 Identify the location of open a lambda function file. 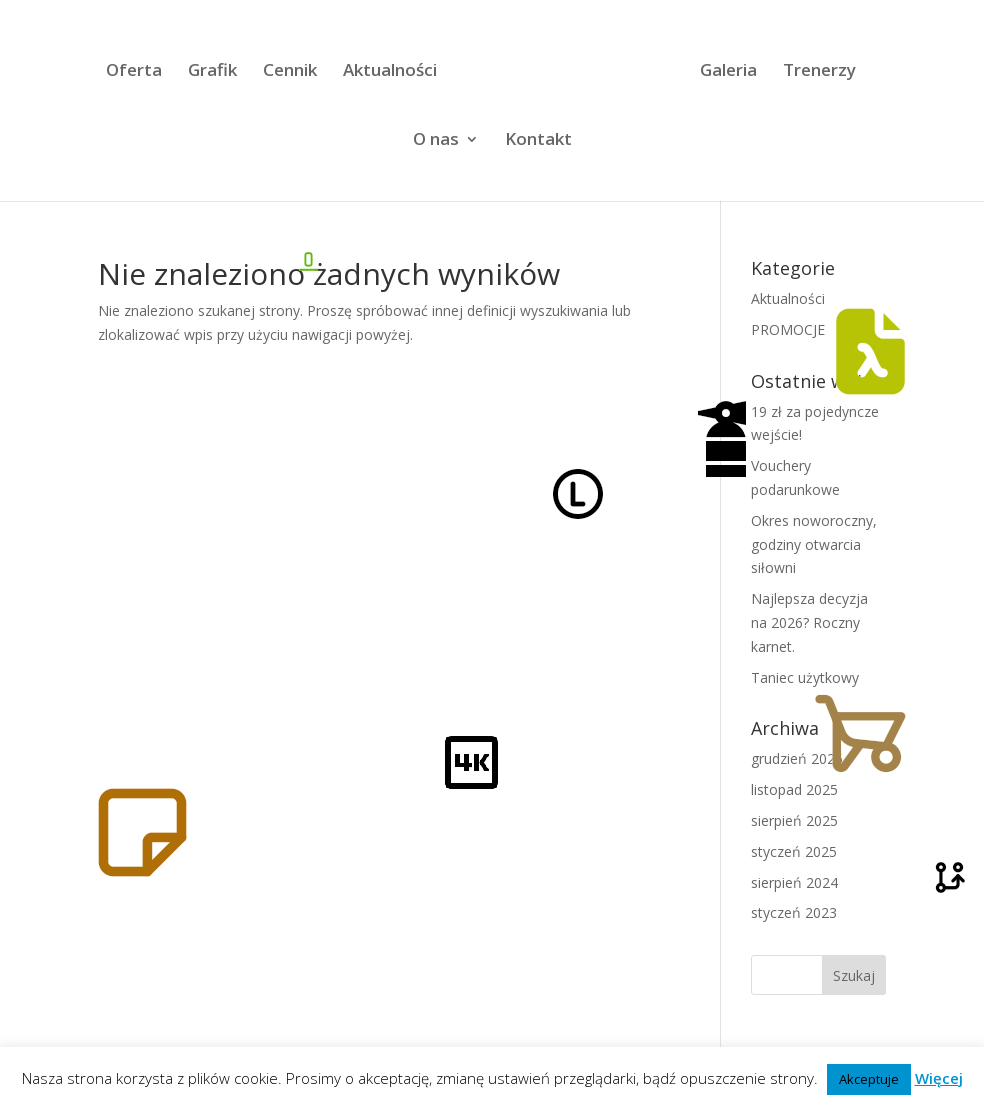
(870, 351).